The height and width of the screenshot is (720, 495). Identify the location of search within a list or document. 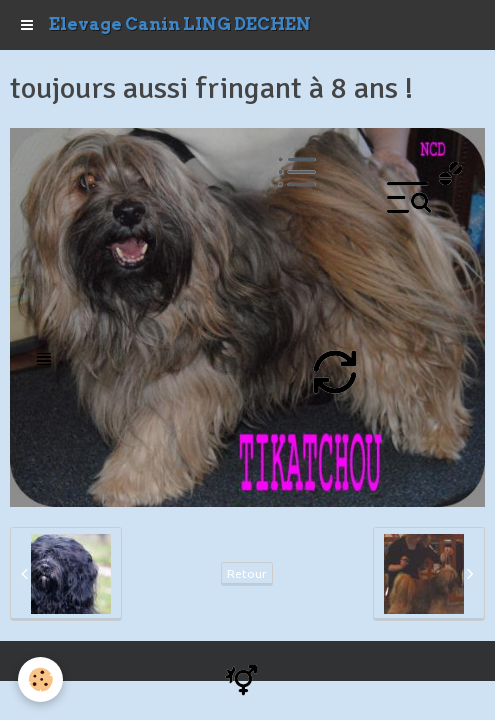
(407, 197).